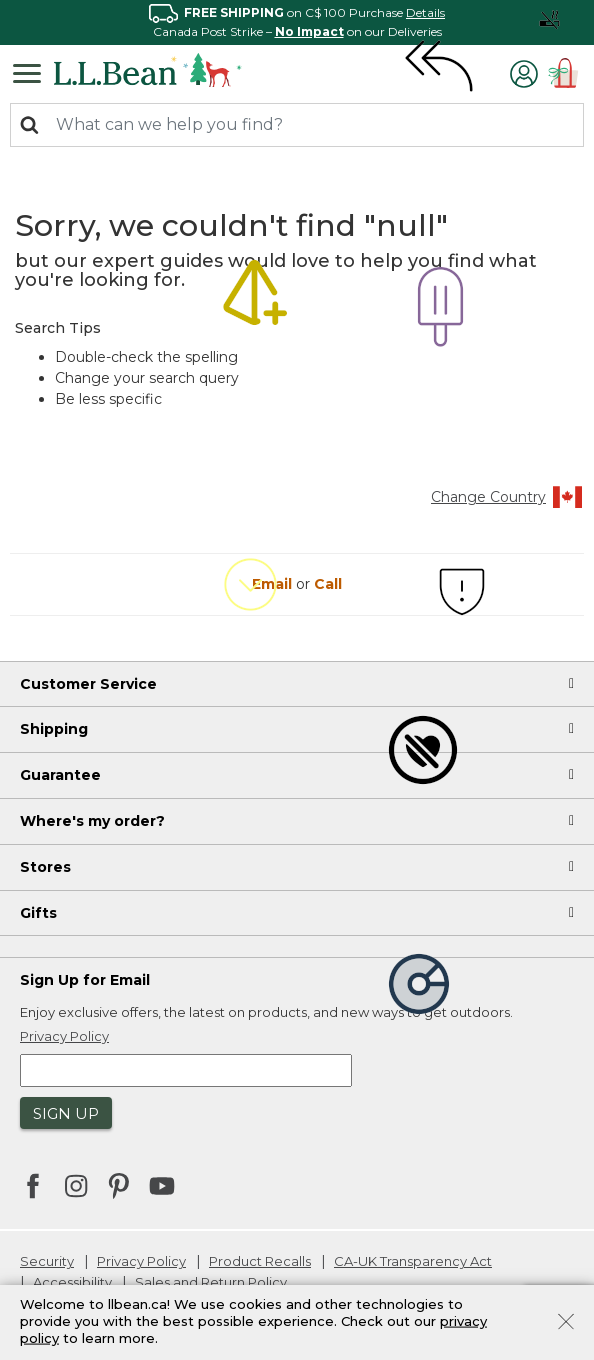 The image size is (594, 1360). What do you see at coordinates (423, 750) in the screenshot?
I see `remove from favorites` at bounding box center [423, 750].